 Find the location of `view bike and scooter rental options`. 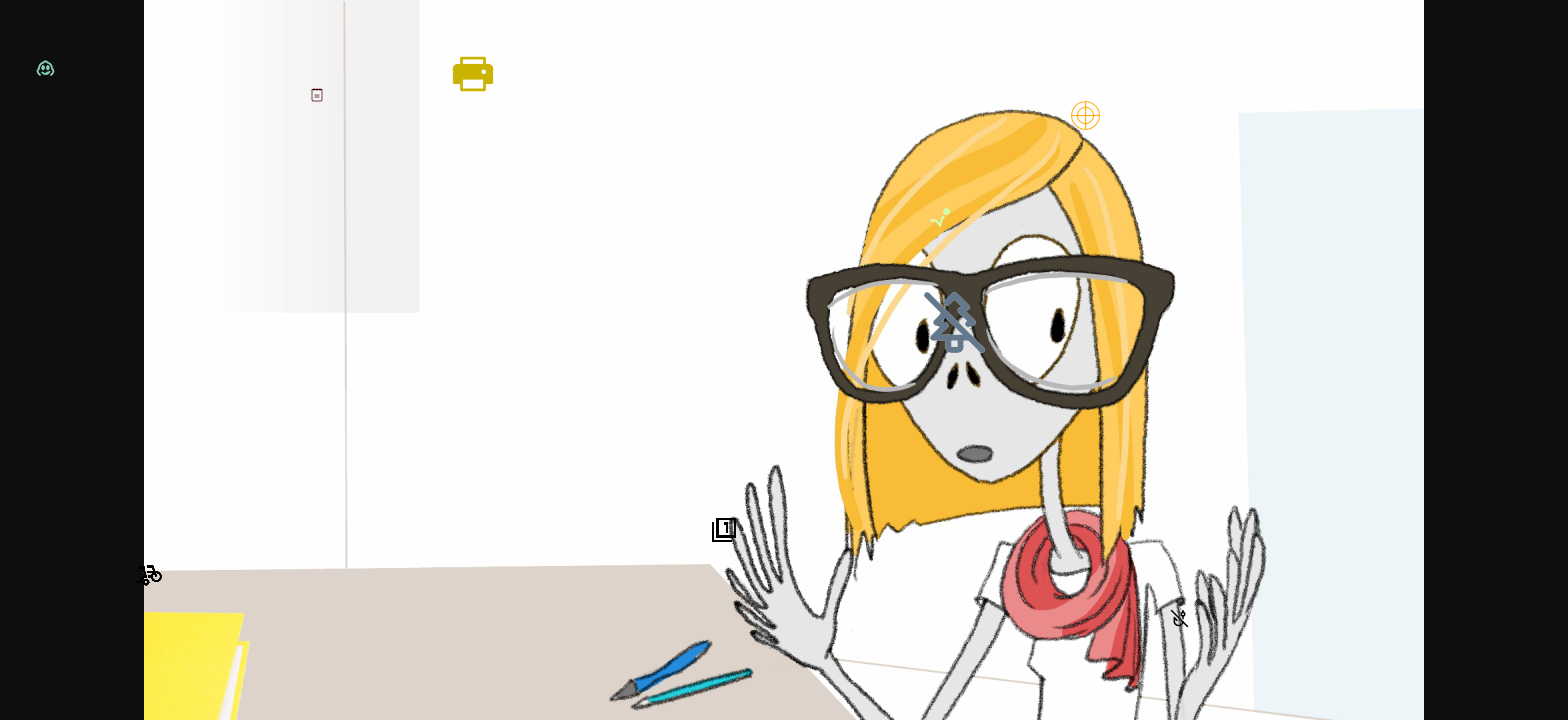

view bike and scooter rental options is located at coordinates (148, 575).